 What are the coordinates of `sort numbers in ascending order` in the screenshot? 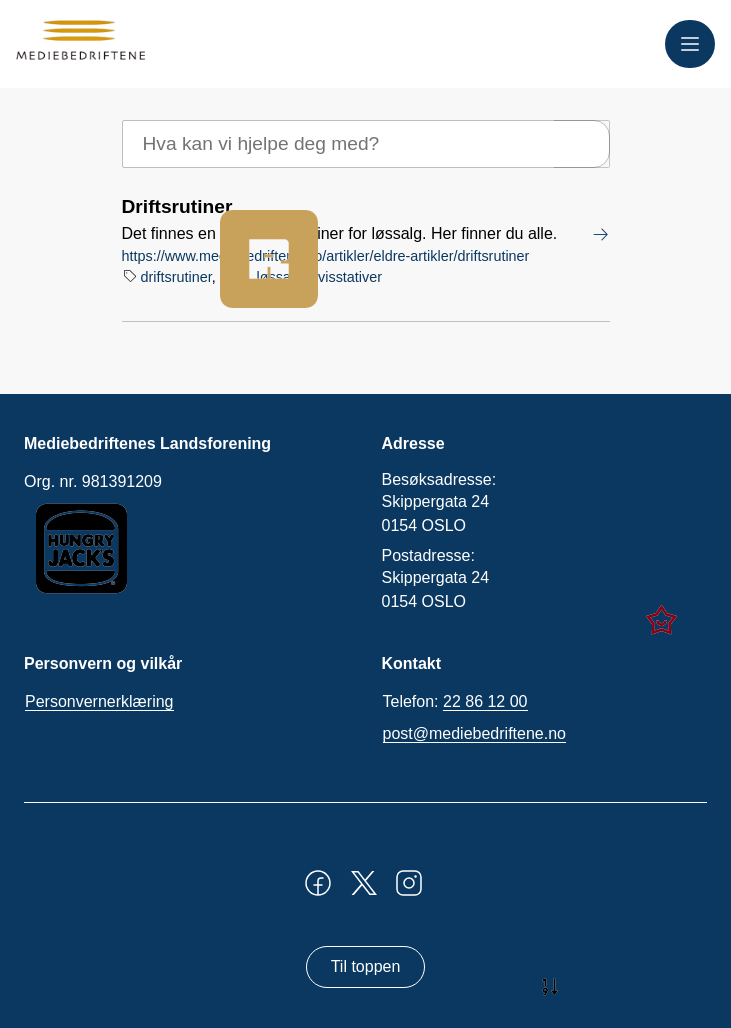 It's located at (549, 987).